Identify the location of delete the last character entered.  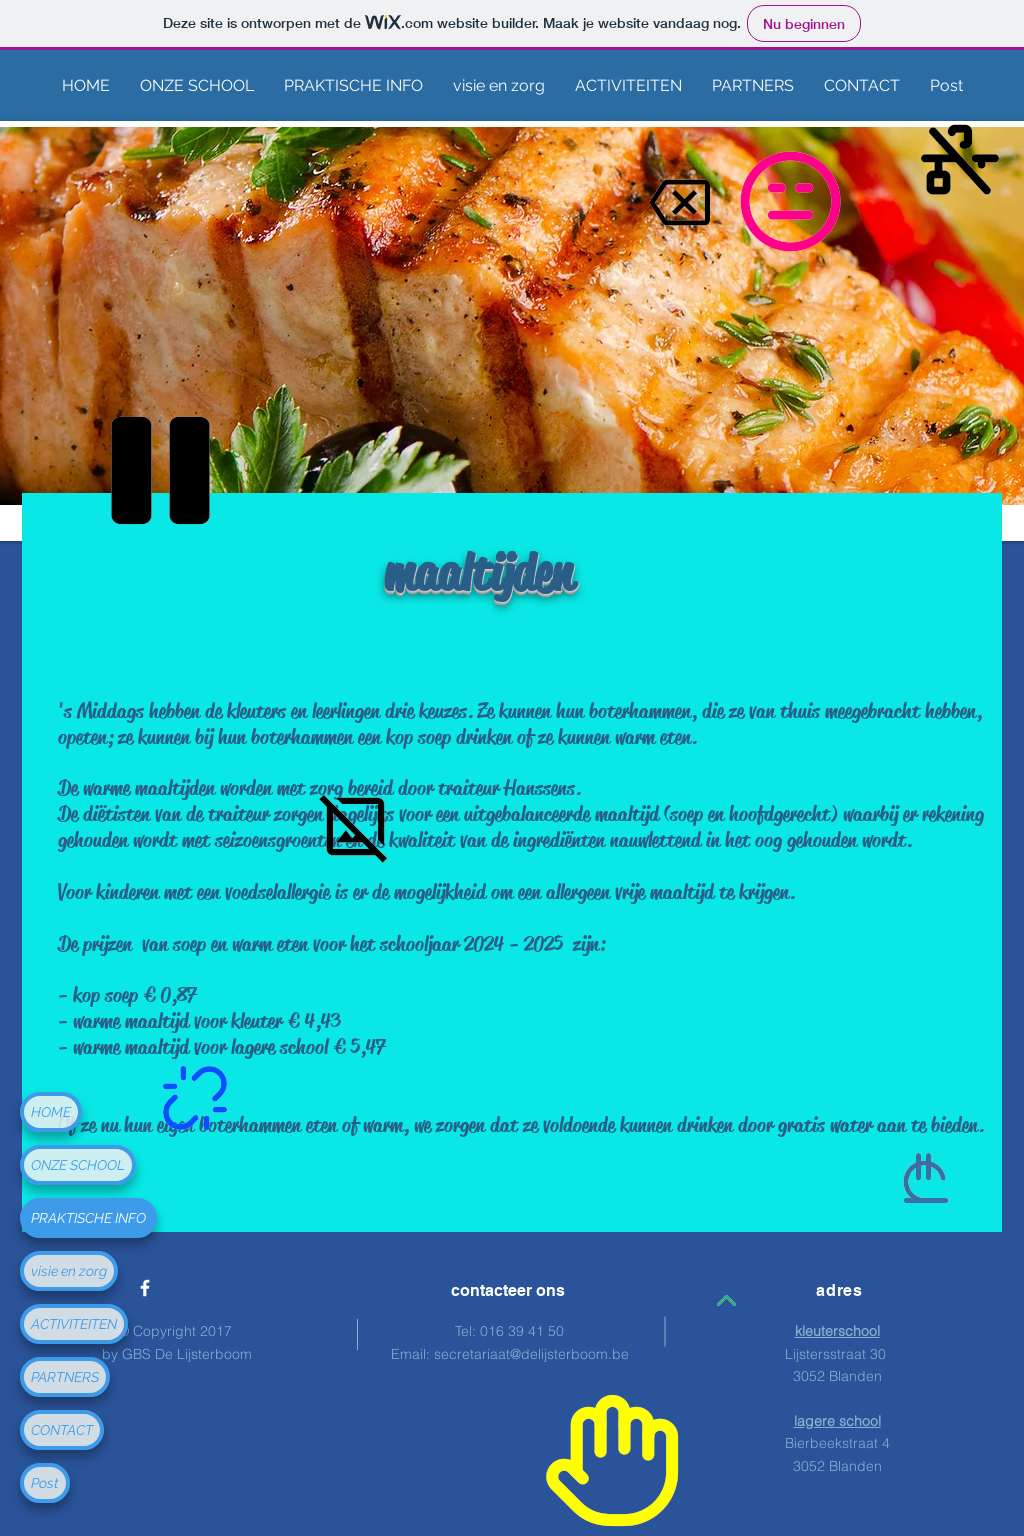
(679, 202).